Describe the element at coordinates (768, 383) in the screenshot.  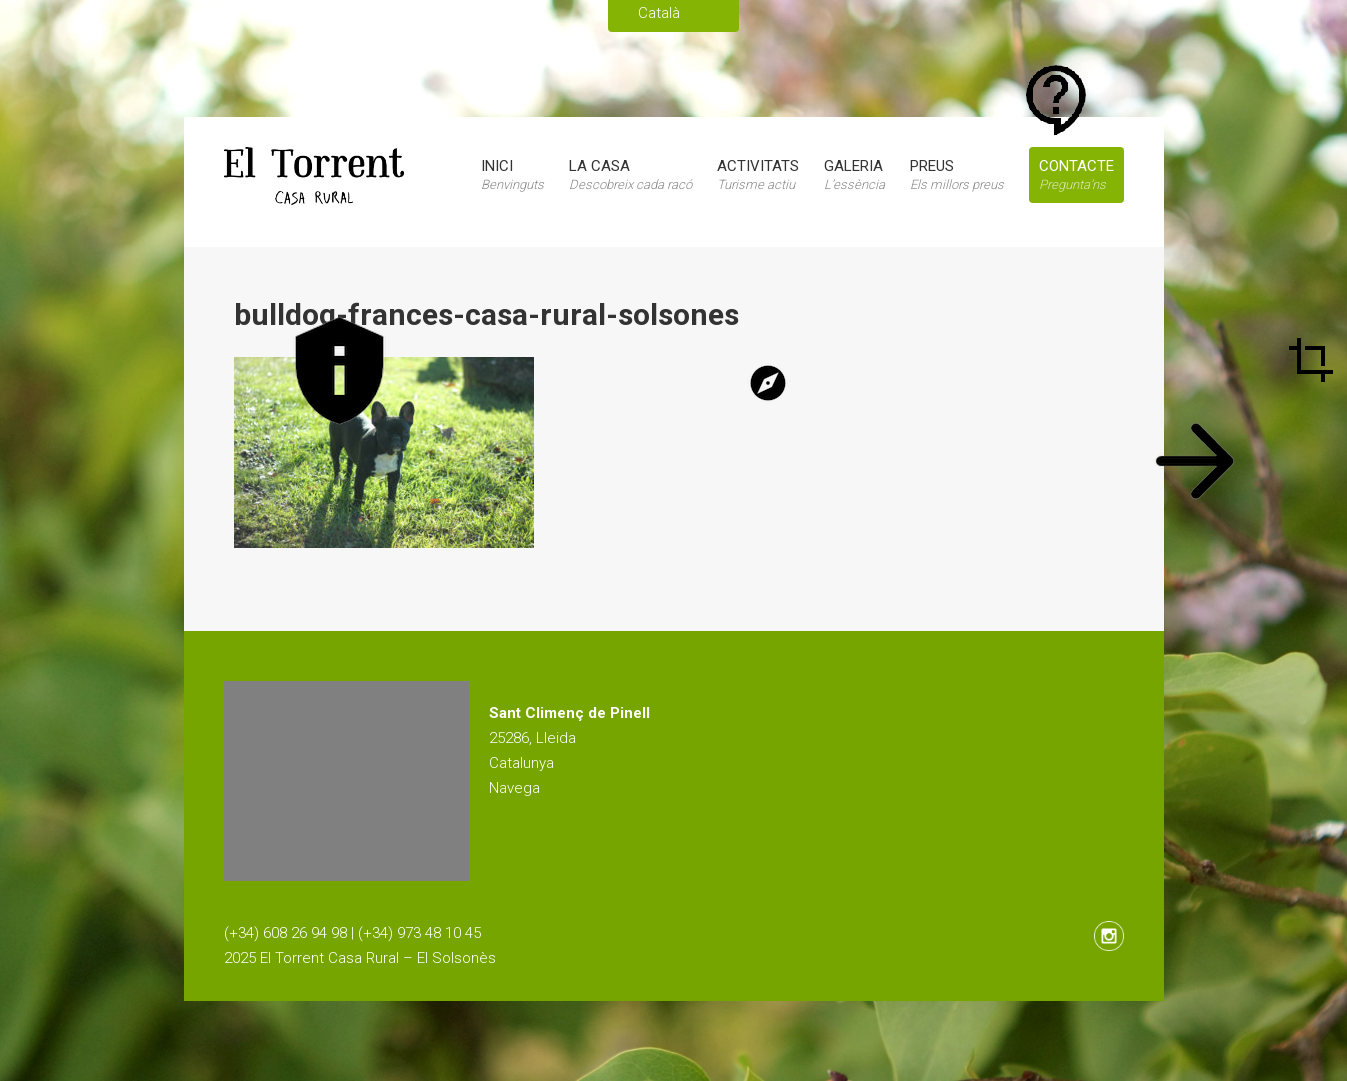
I see `explore nearby places or content` at that location.